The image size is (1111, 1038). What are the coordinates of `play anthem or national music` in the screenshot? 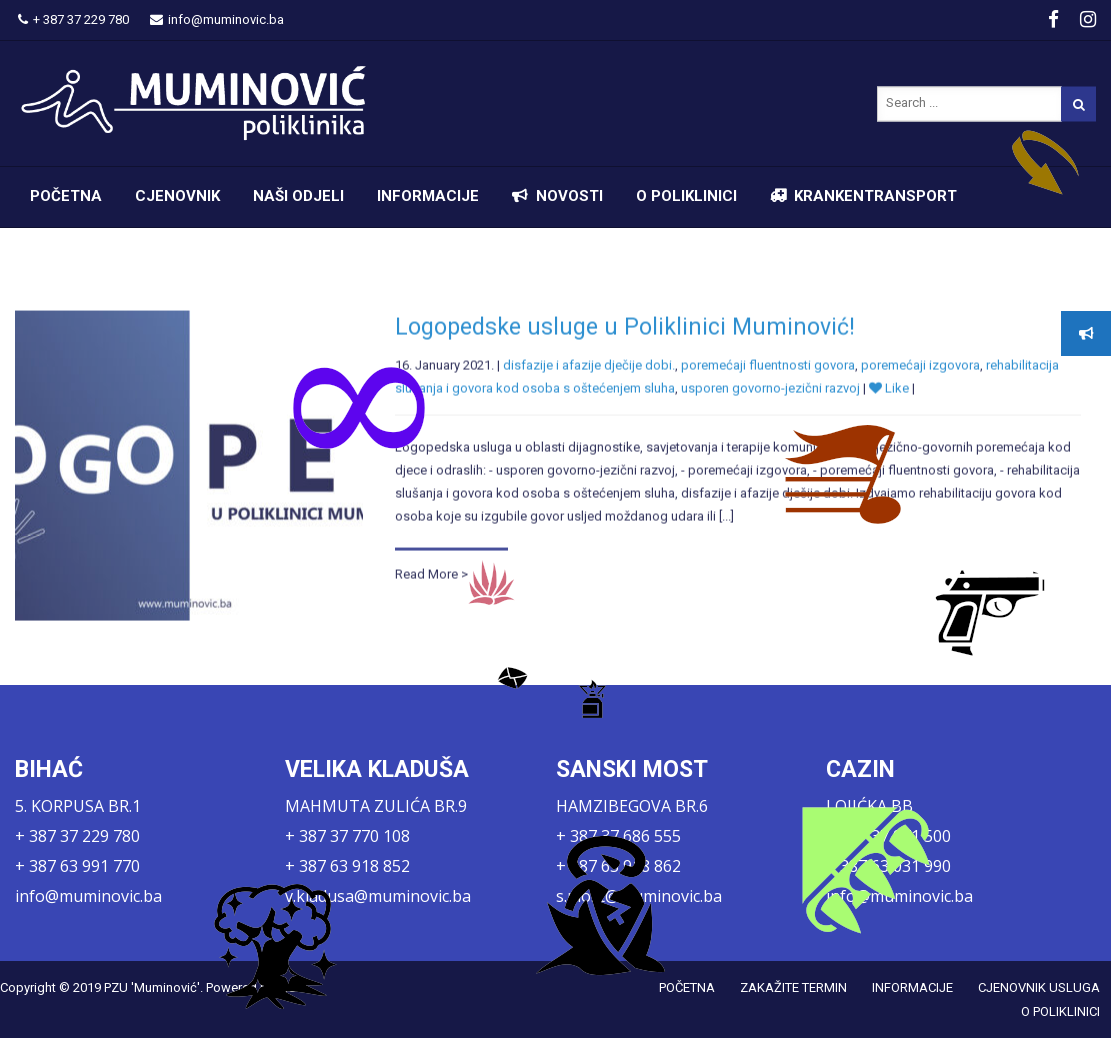 It's located at (843, 475).